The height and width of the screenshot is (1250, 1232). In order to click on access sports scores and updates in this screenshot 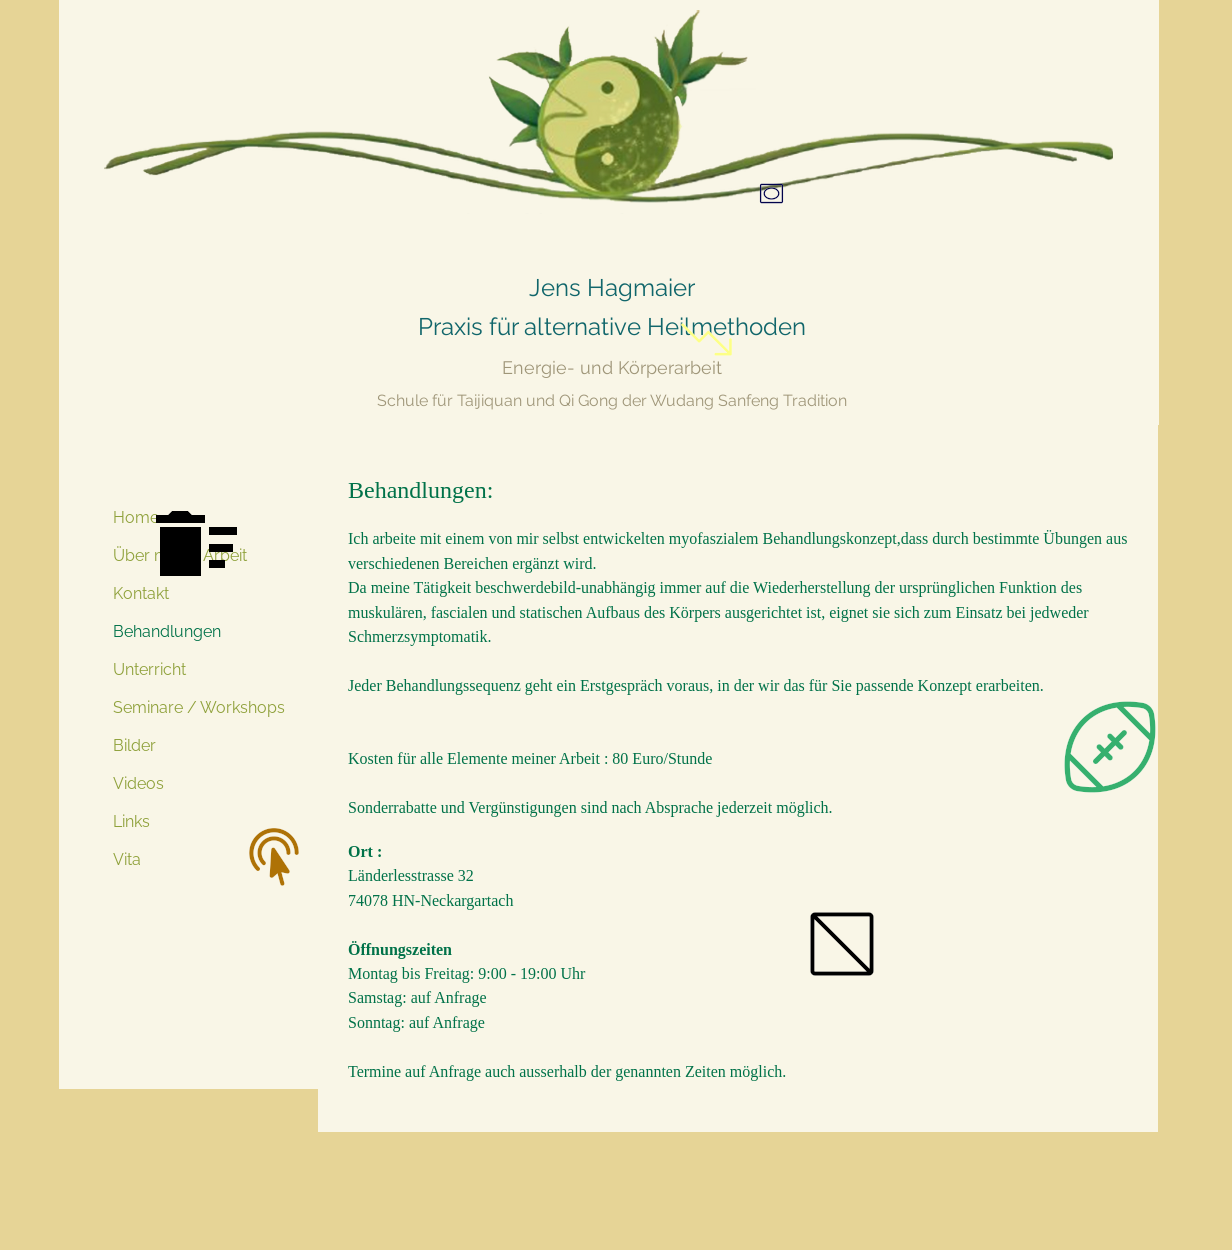, I will do `click(1110, 747)`.